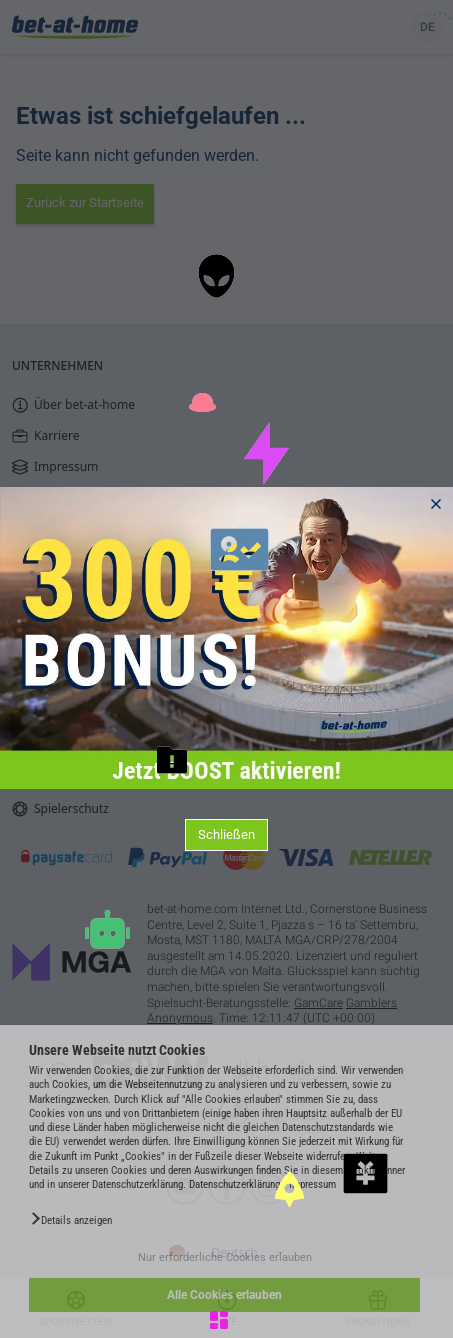 The image size is (453, 1338). What do you see at coordinates (216, 275) in the screenshot?
I see `extraterrestrial or sci-fi themed content` at bounding box center [216, 275].